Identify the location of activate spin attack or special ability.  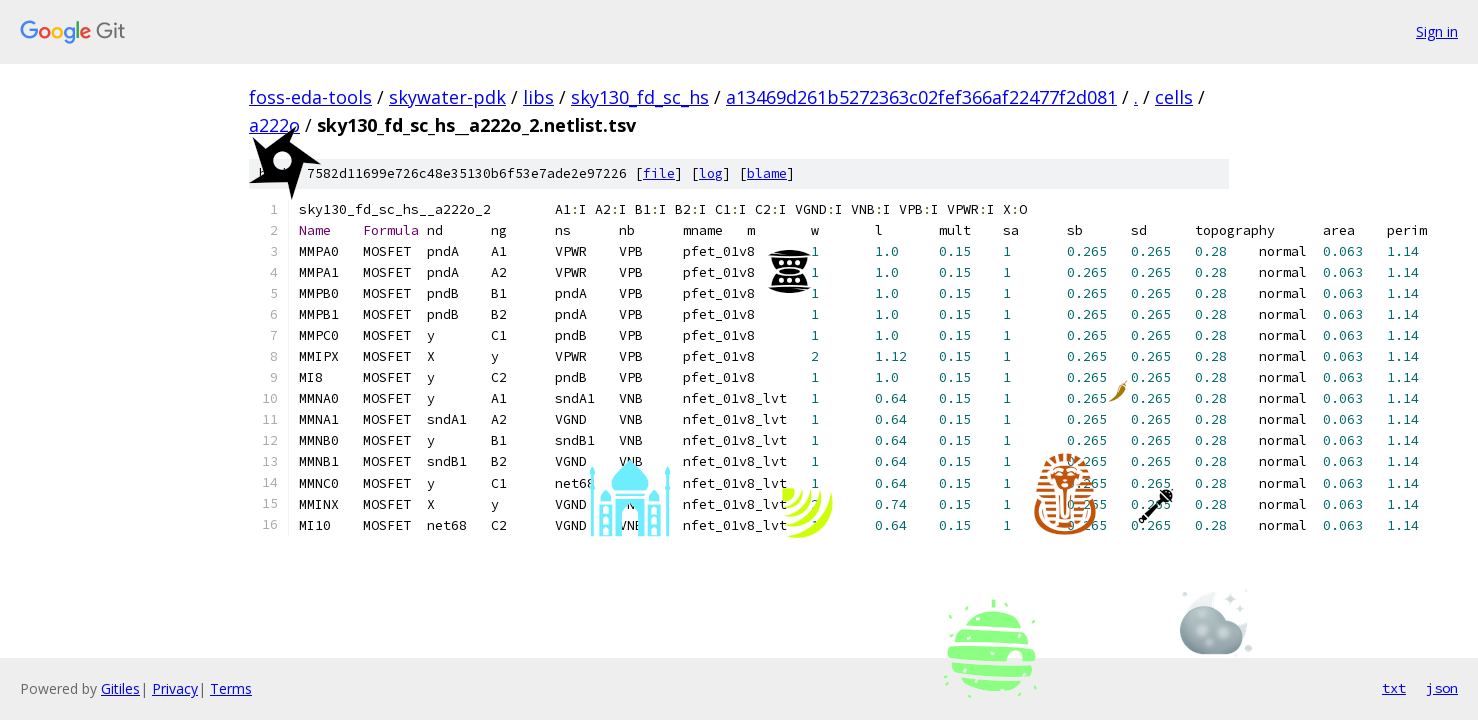
(285, 163).